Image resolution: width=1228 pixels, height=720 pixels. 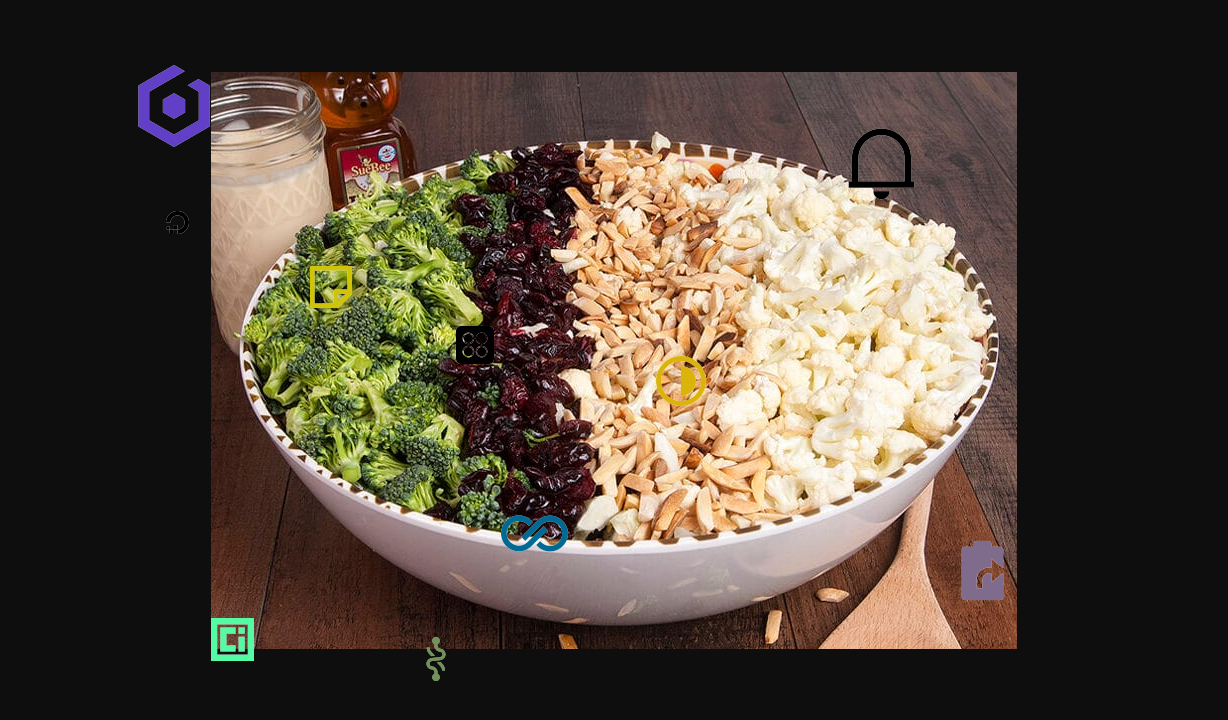 What do you see at coordinates (331, 287) in the screenshot?
I see `create a new sticky note` at bounding box center [331, 287].